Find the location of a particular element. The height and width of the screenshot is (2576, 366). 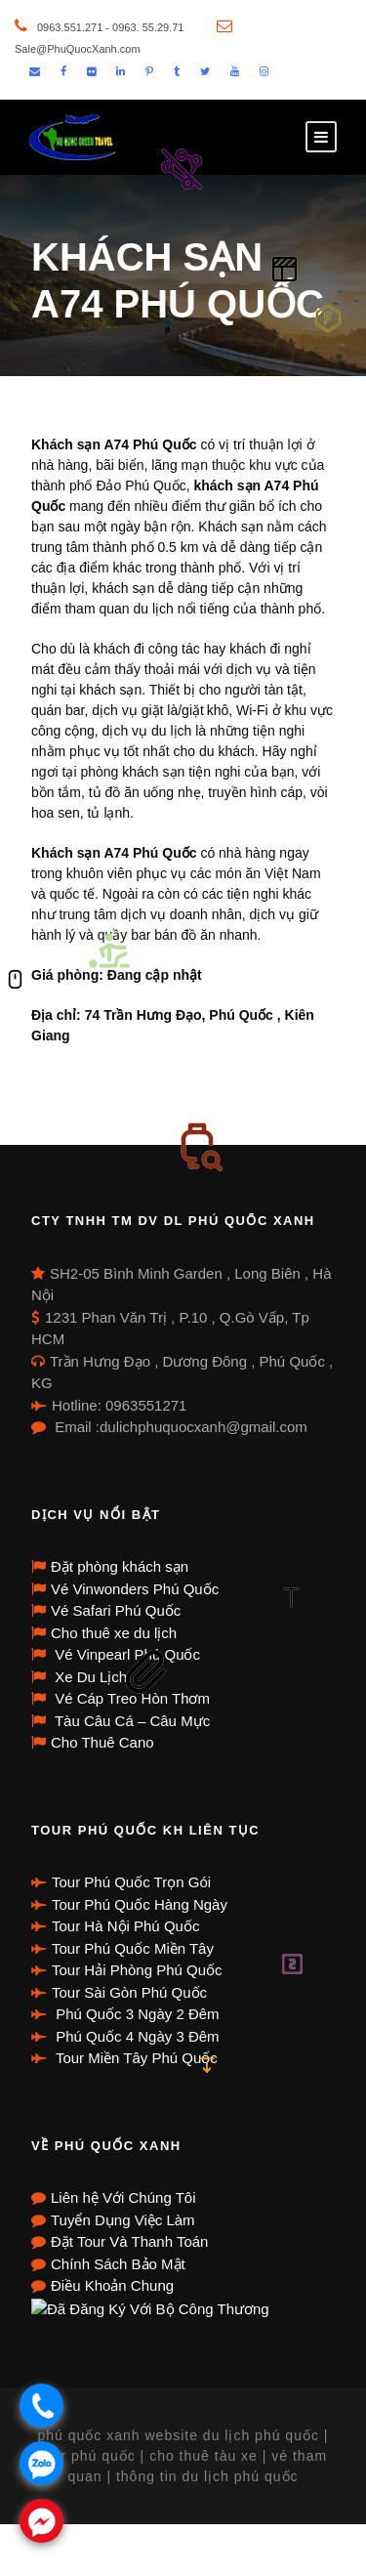

indicates step 2 in a multi-step process is located at coordinates (292, 1964).